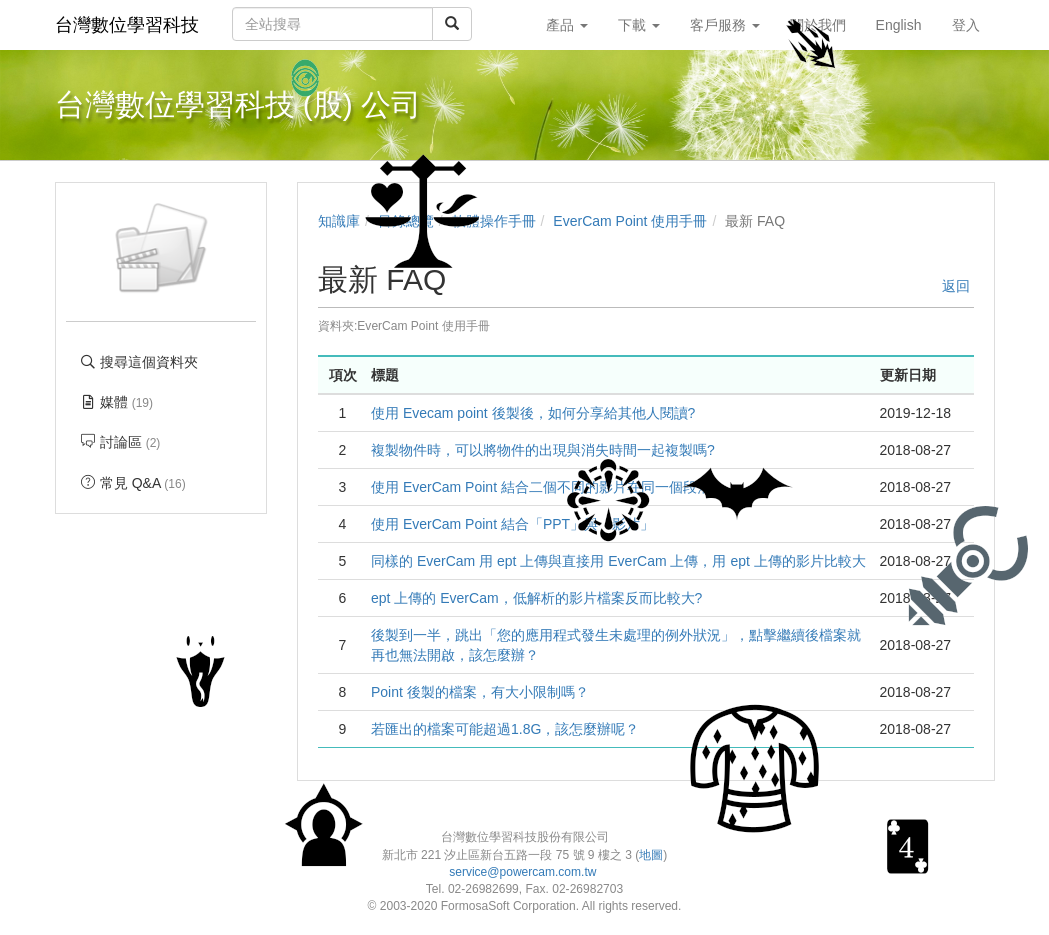  Describe the element at coordinates (810, 43) in the screenshot. I see `indicates a power attack or special ability in a game` at that location.